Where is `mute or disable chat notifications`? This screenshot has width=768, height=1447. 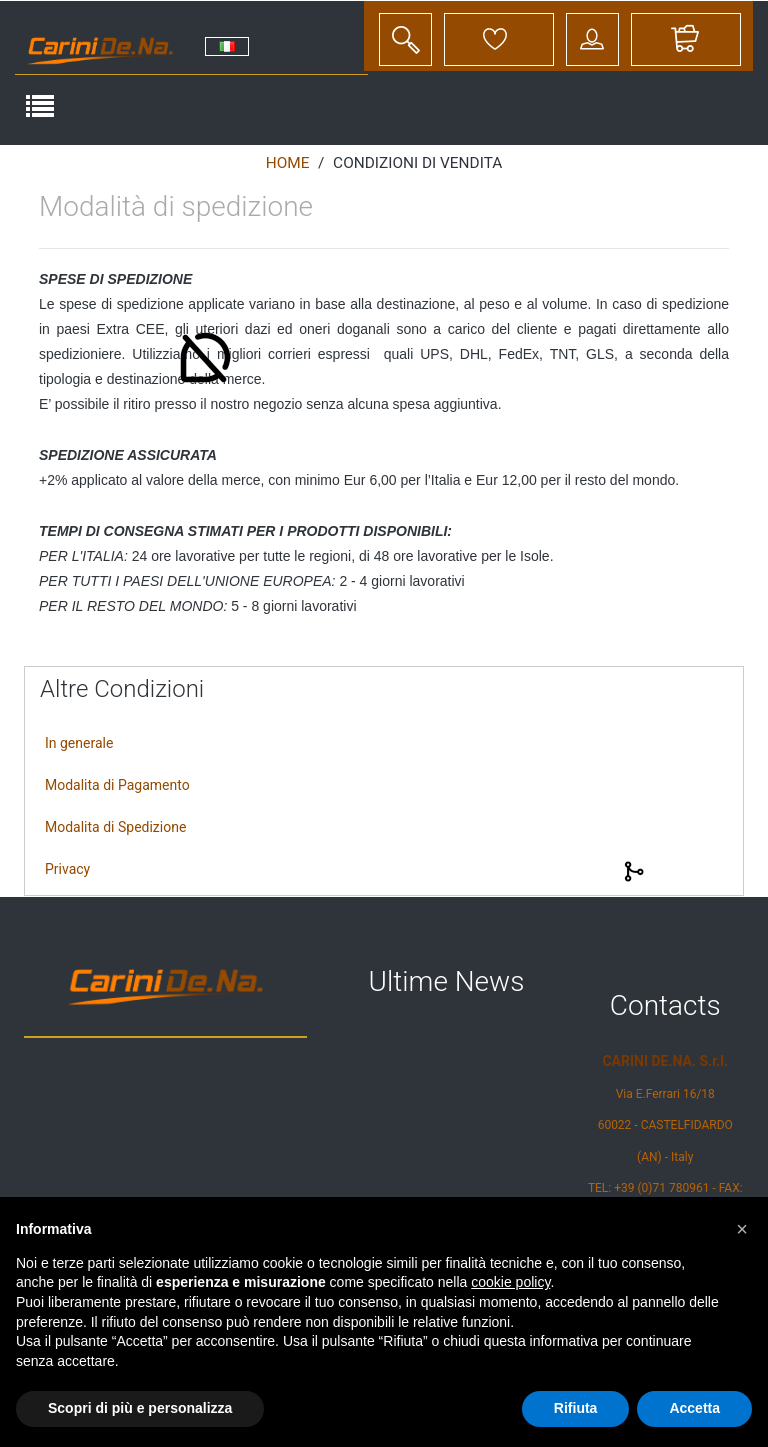
mute or disable chat notifications is located at coordinates (204, 358).